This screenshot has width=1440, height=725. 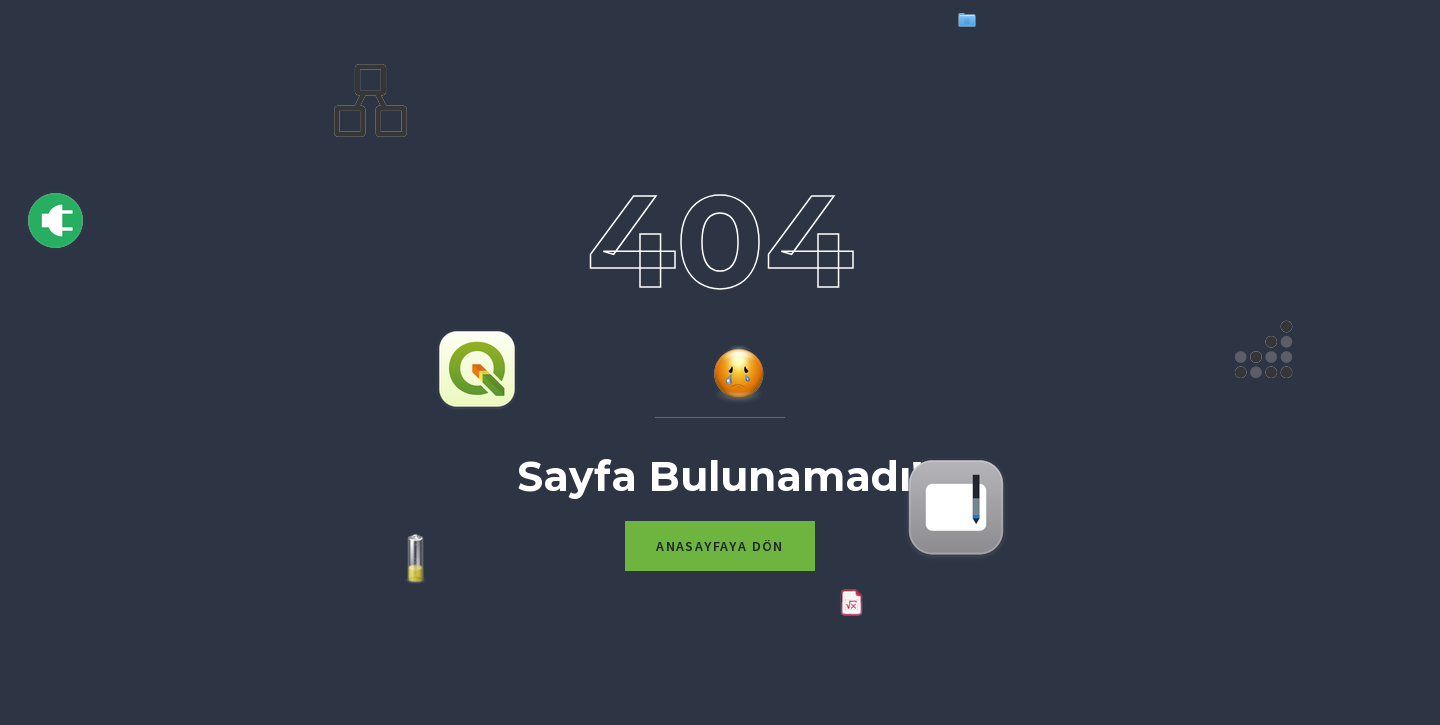 What do you see at coordinates (967, 20) in the screenshot?
I see `access support files and resources` at bounding box center [967, 20].